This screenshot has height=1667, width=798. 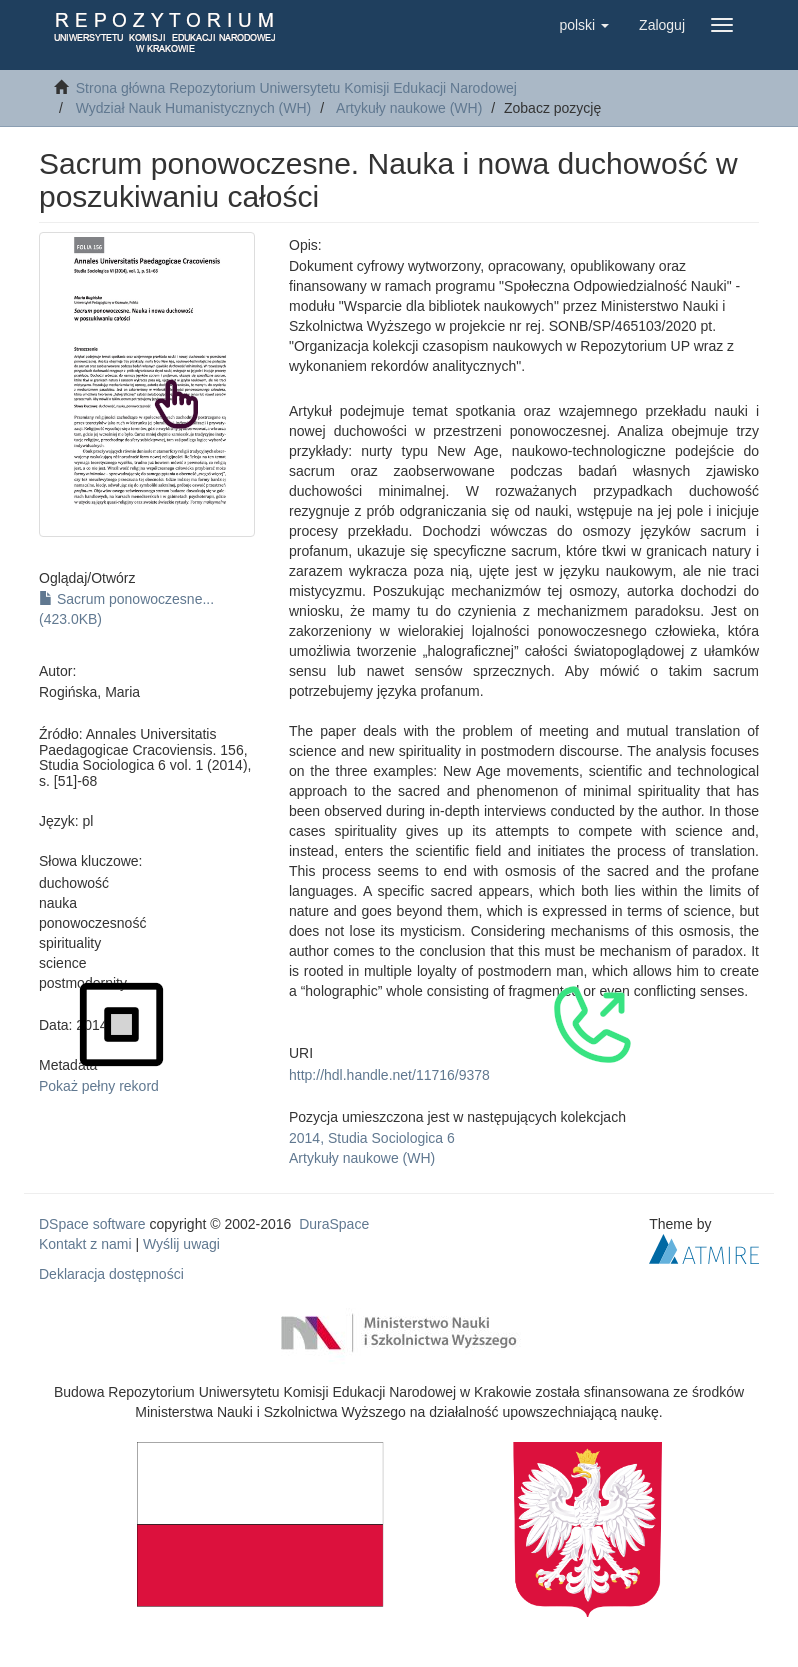 I want to click on tap or click to interact, so click(x=177, y=403).